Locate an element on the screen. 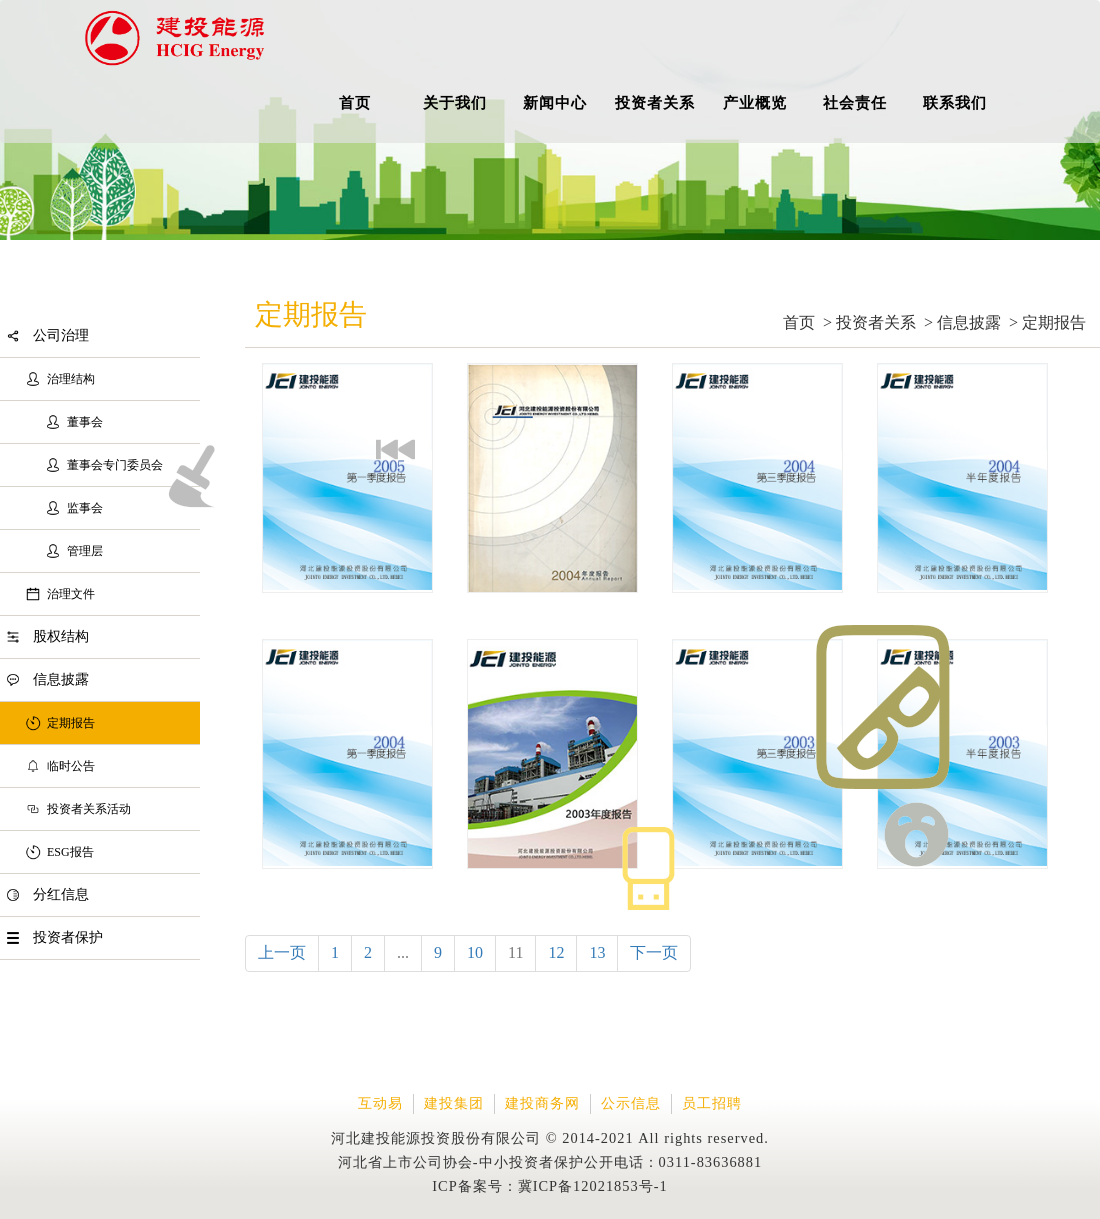 This screenshot has width=1100, height=1219. skip to previous track is located at coordinates (395, 449).